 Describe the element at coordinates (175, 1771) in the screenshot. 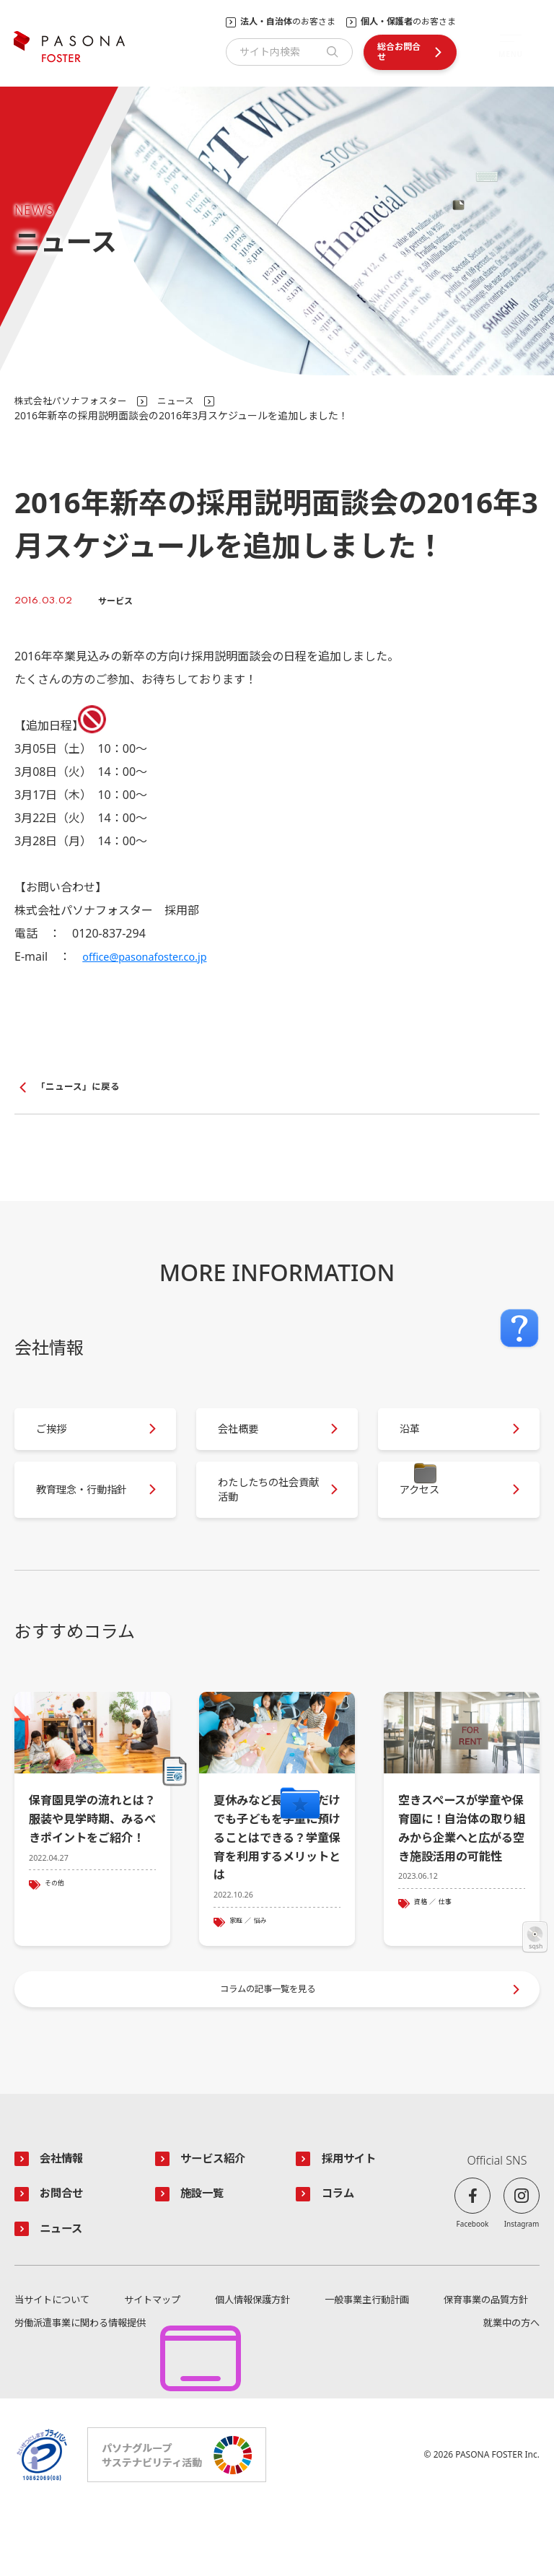

I see `open a web template document file` at that location.